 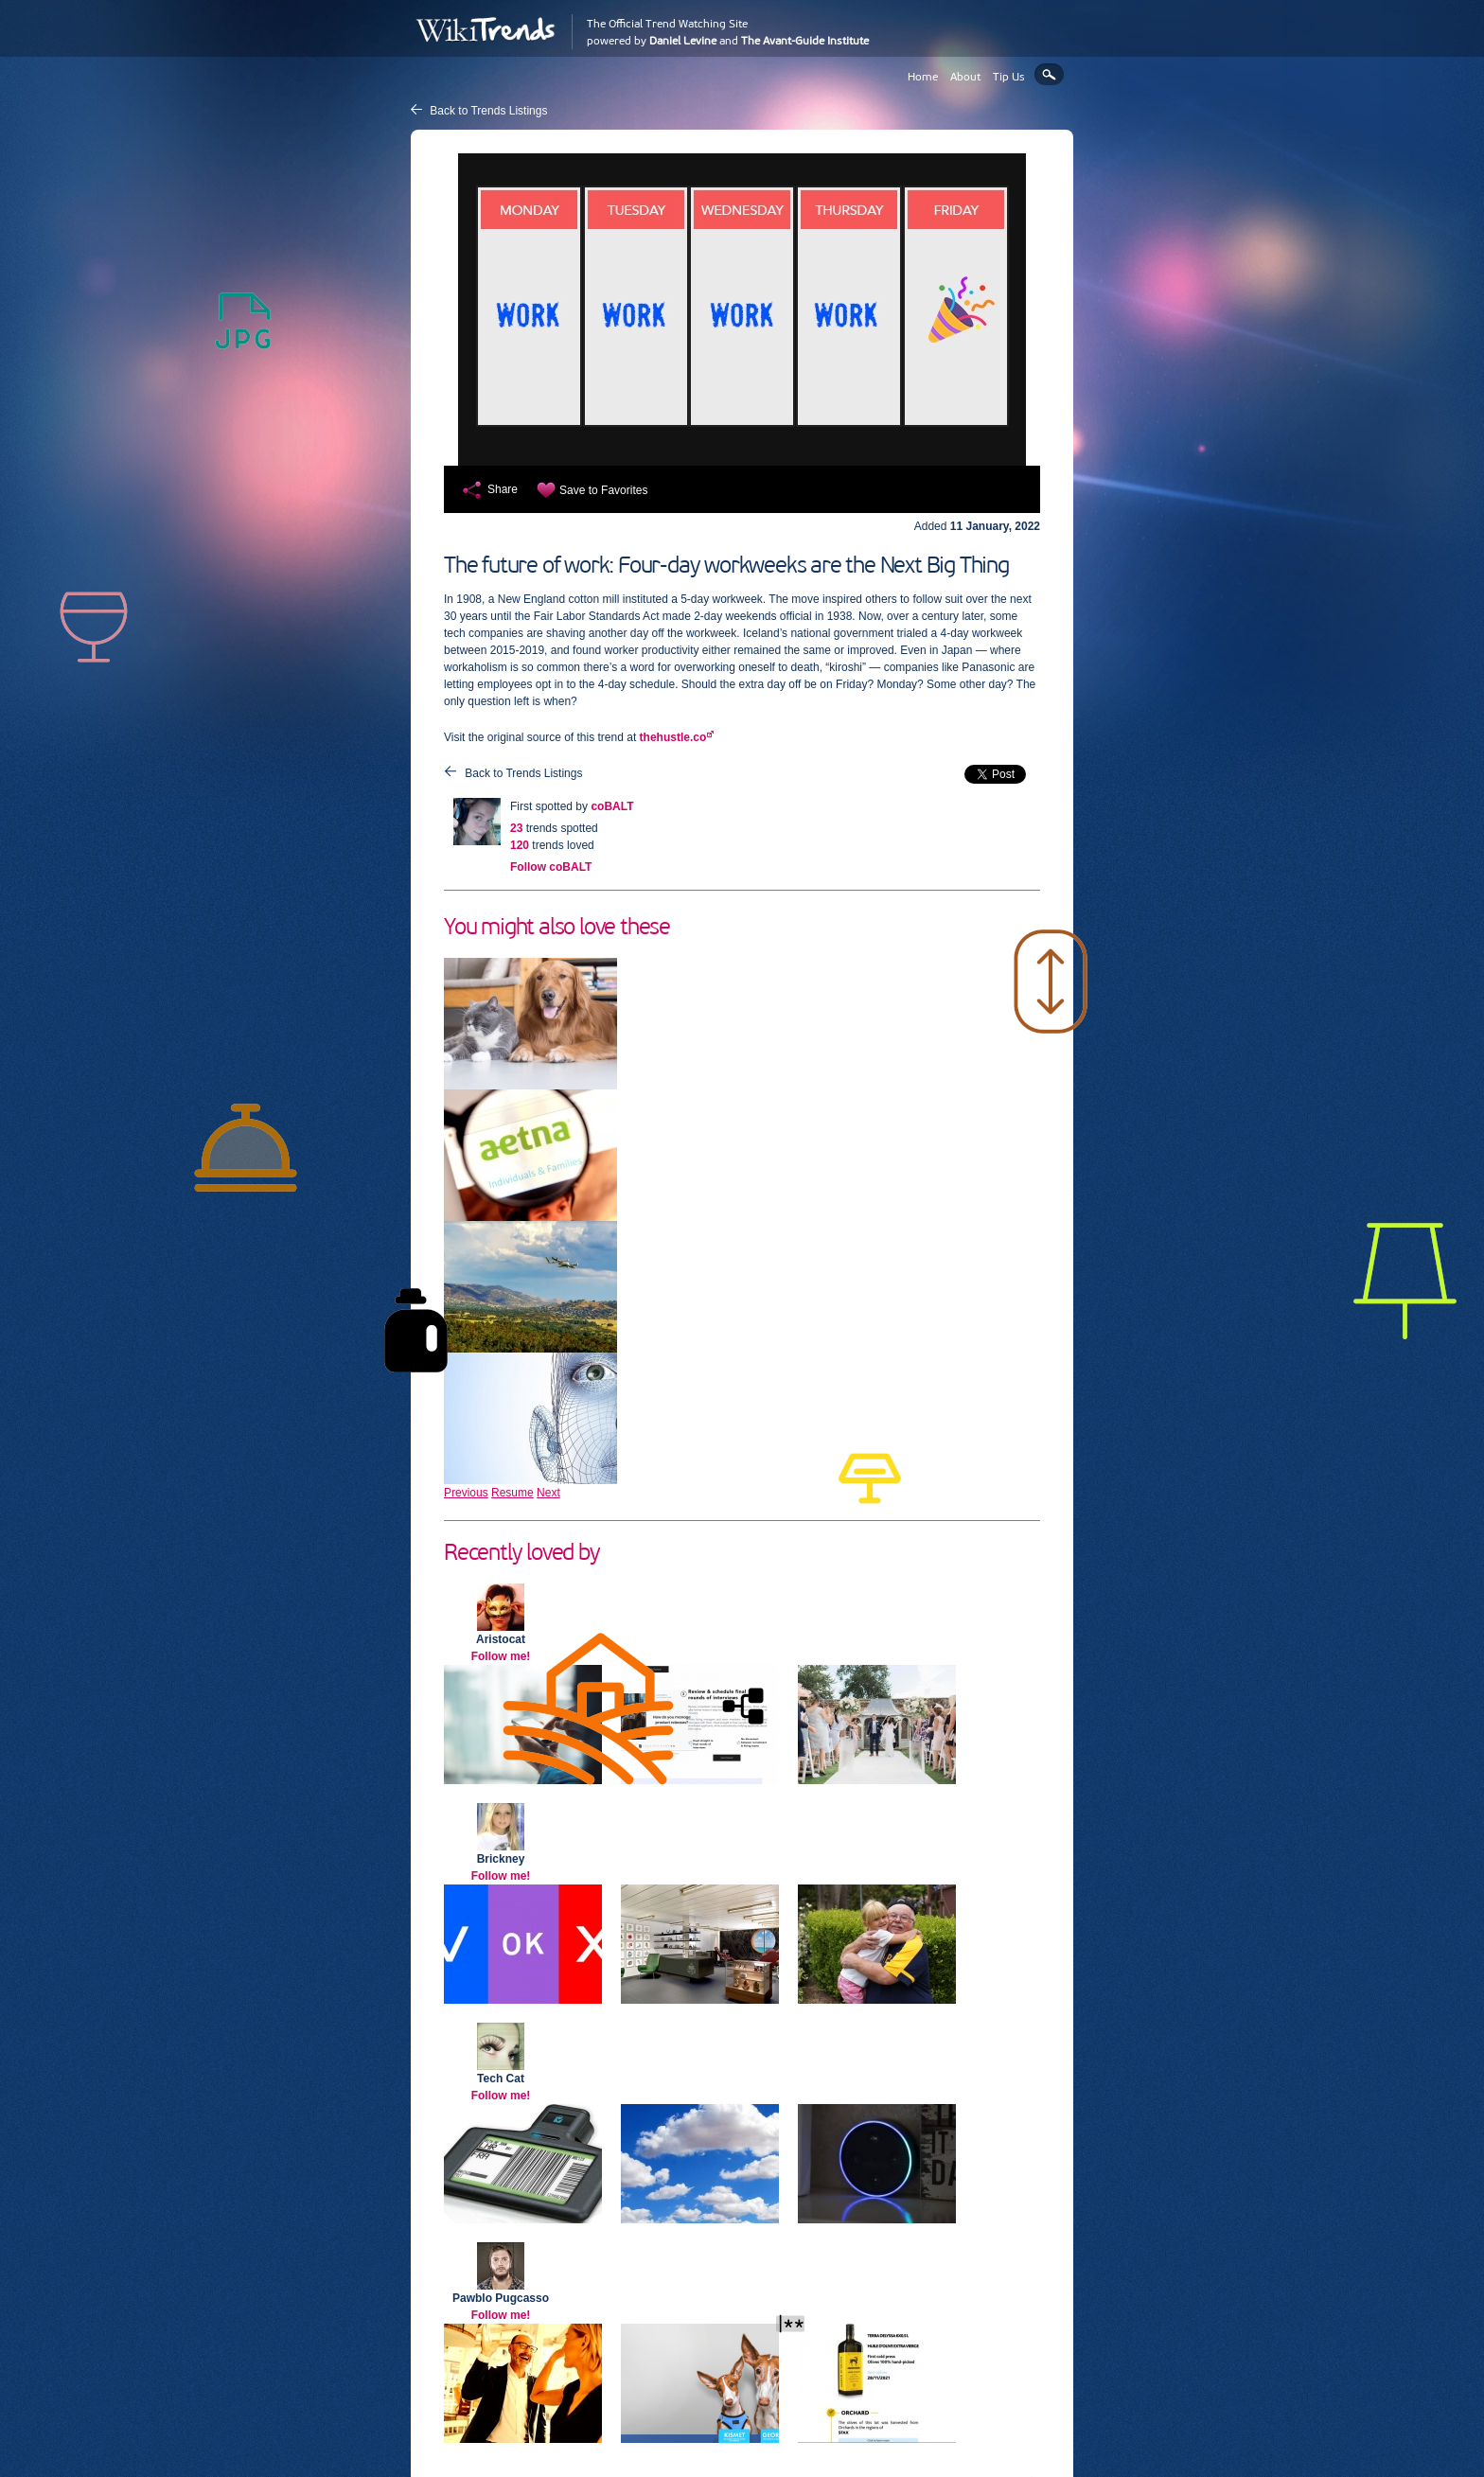 What do you see at coordinates (588, 1711) in the screenshot?
I see `access farm or agricultural settings` at bounding box center [588, 1711].